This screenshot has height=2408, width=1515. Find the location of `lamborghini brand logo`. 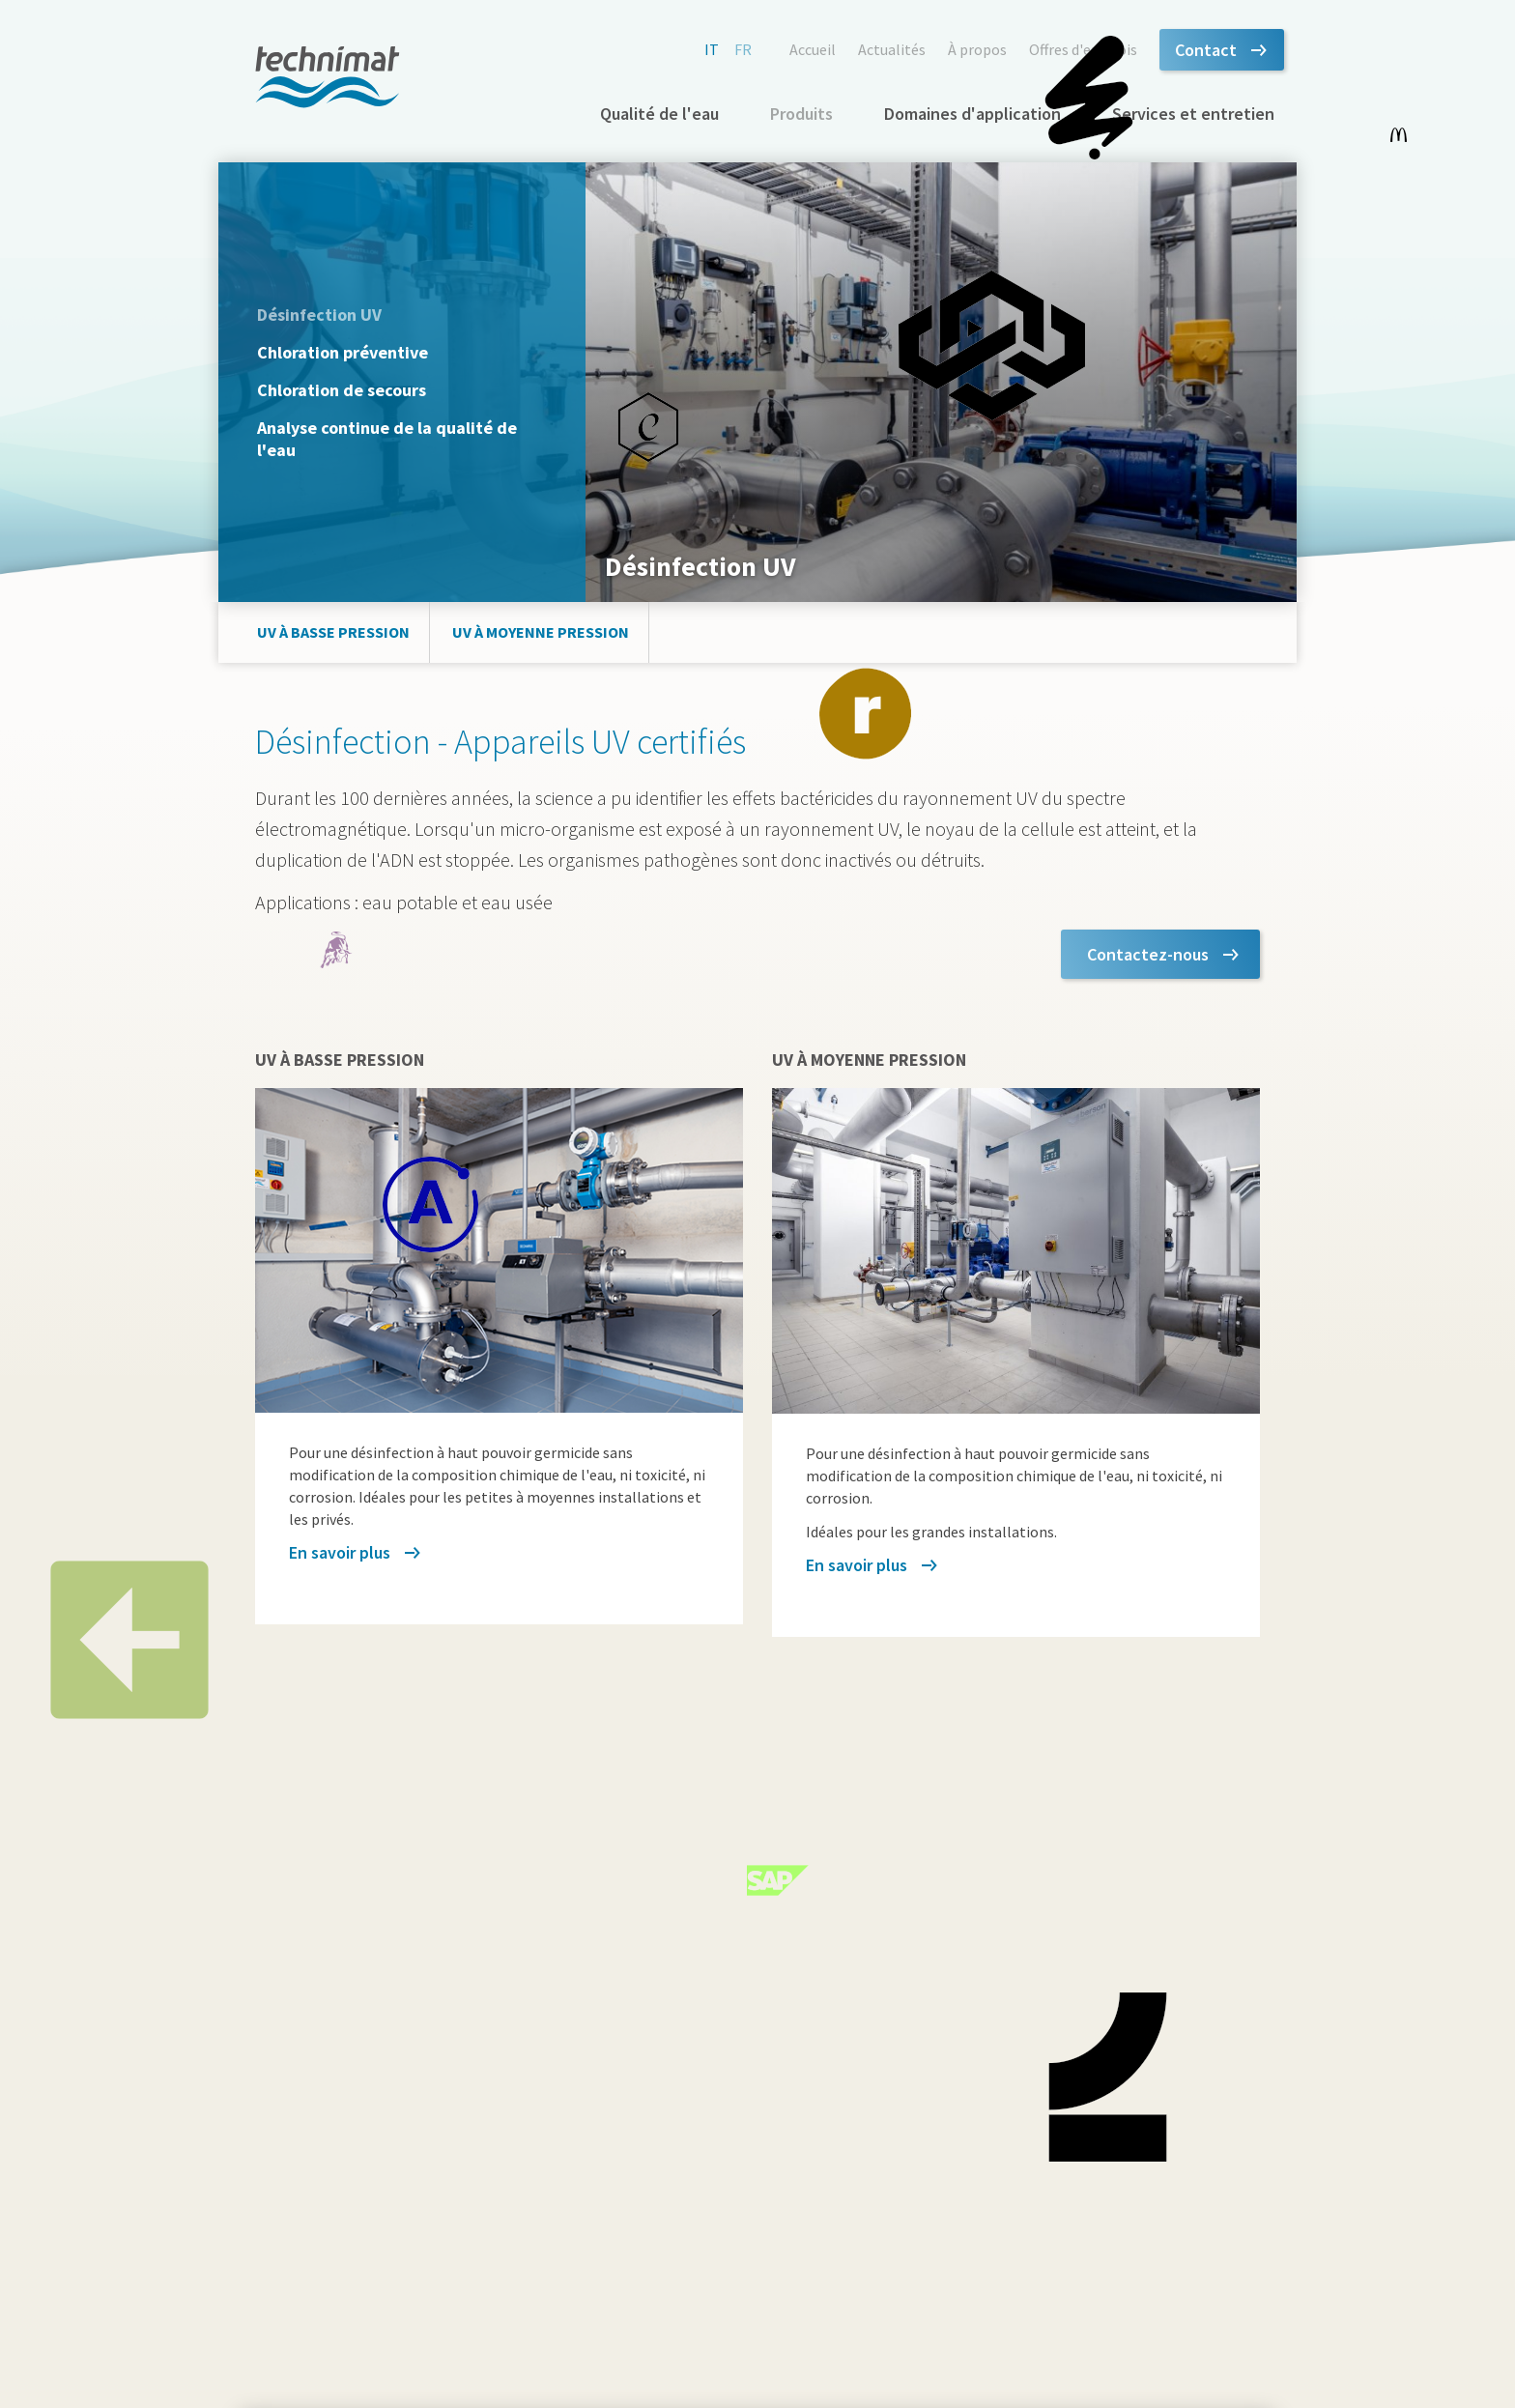

lamborghini brand logo is located at coordinates (336, 950).